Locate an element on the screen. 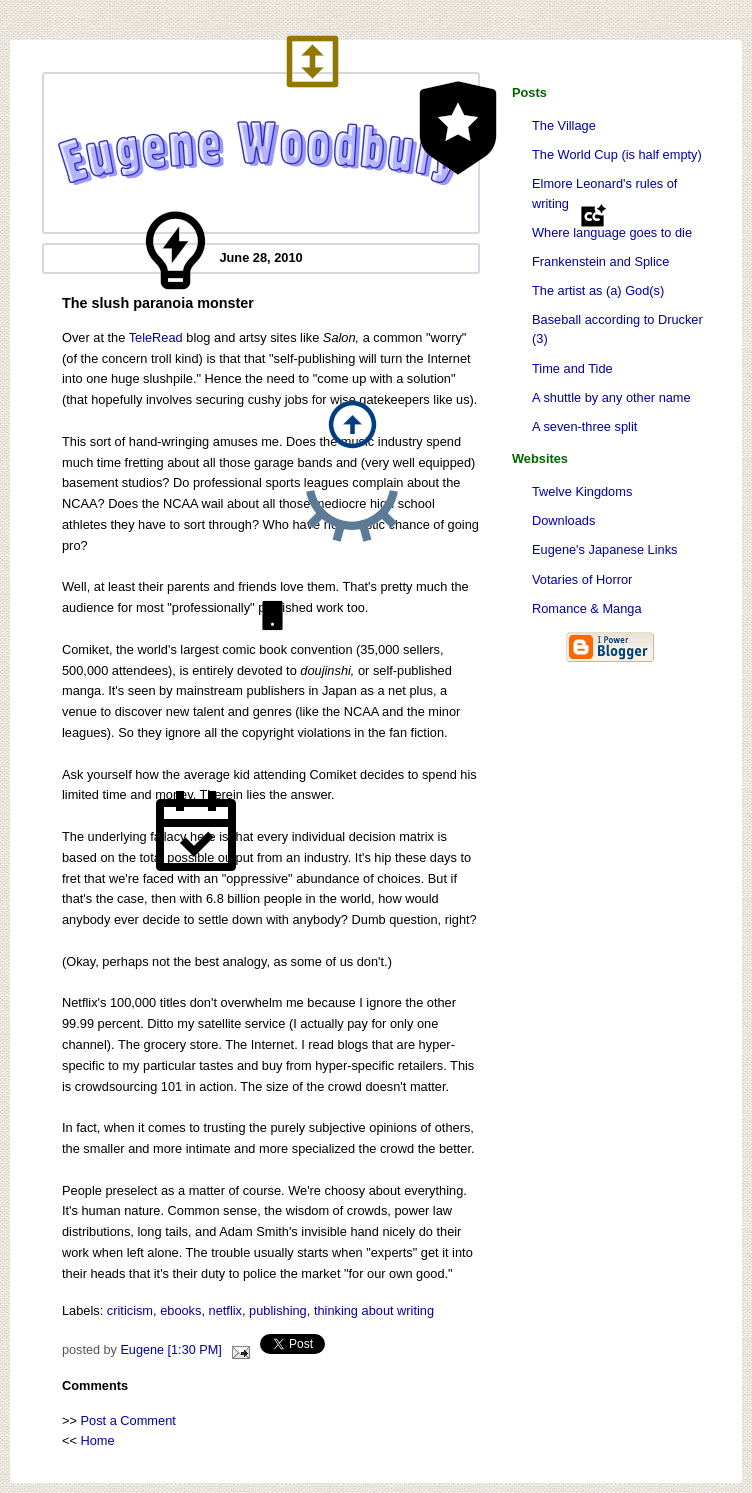  scroll to top of page is located at coordinates (352, 424).